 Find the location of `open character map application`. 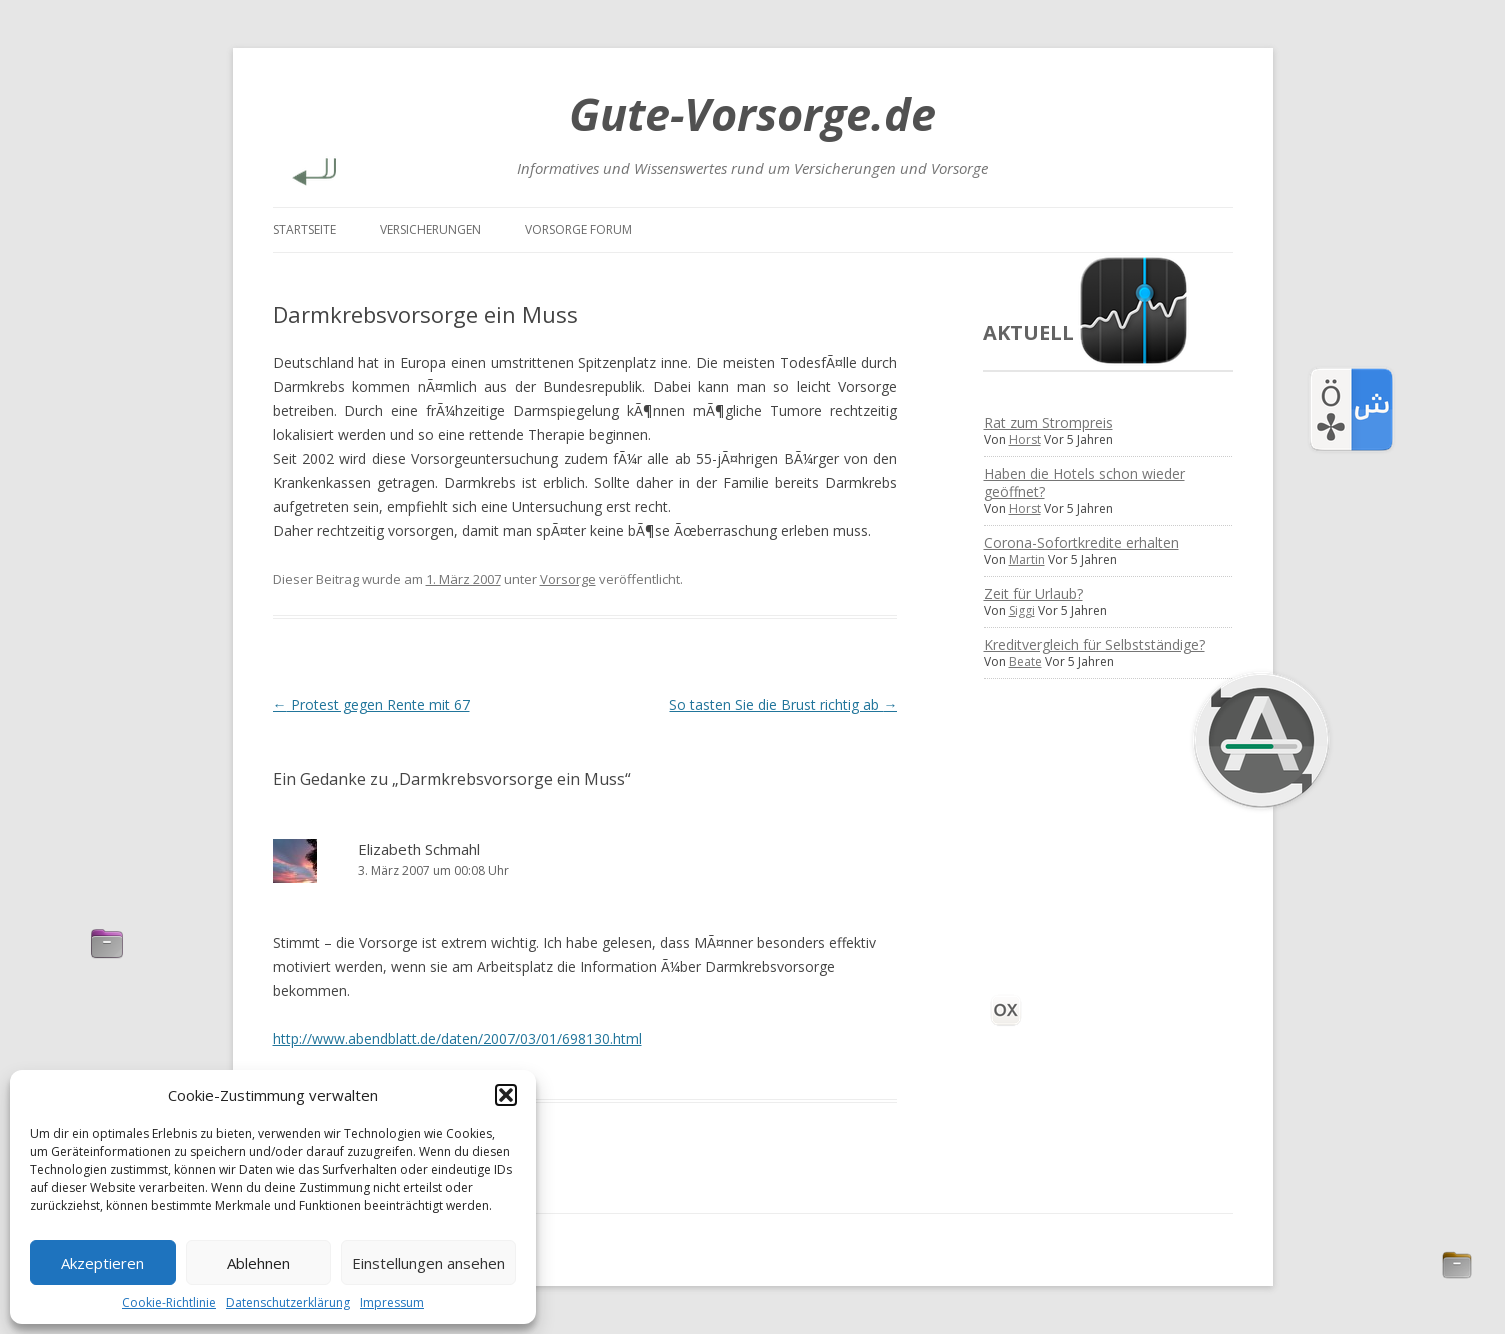

open character map application is located at coordinates (1351, 409).